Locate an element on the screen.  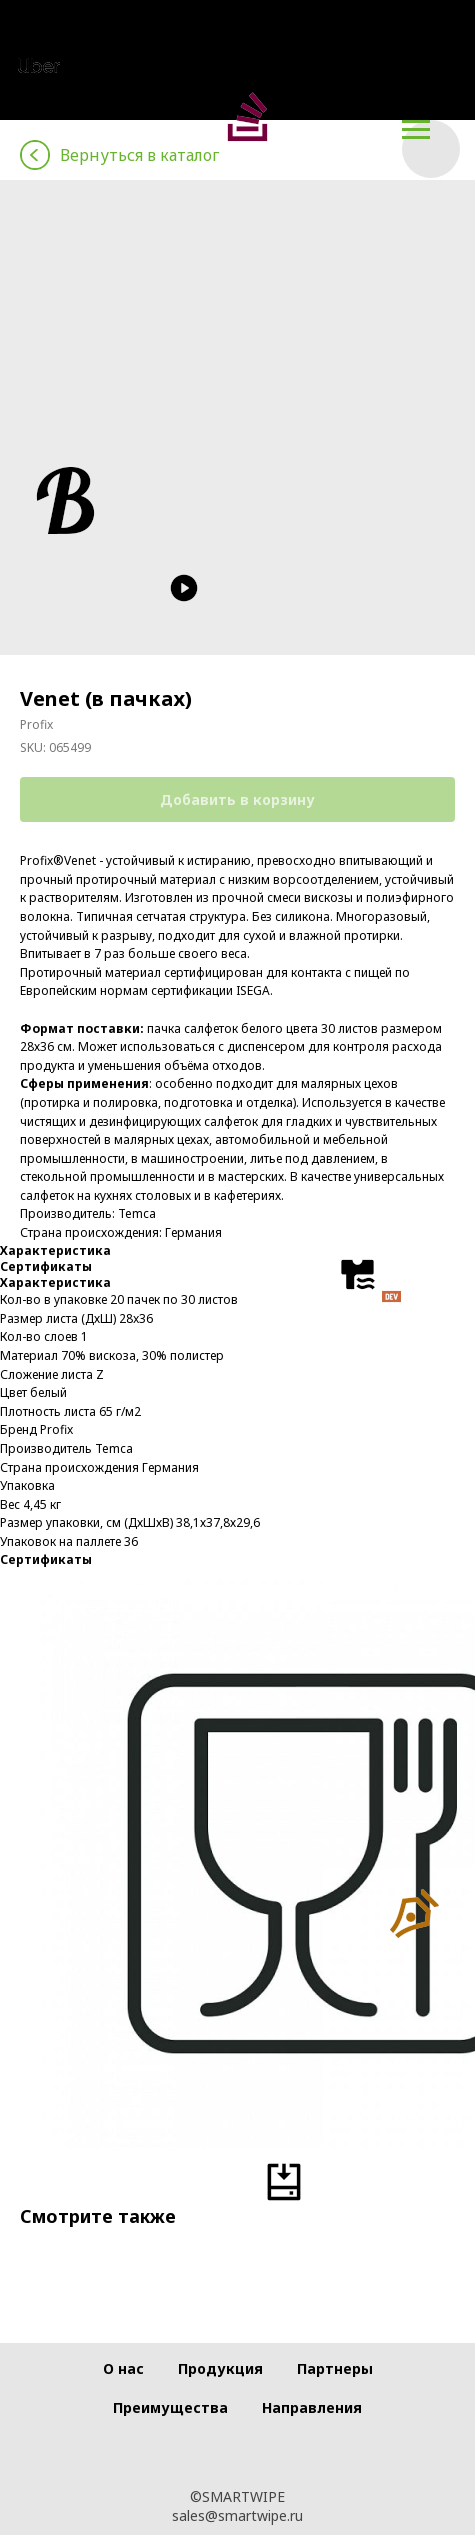
buefy framework logo is located at coordinates (65, 500).